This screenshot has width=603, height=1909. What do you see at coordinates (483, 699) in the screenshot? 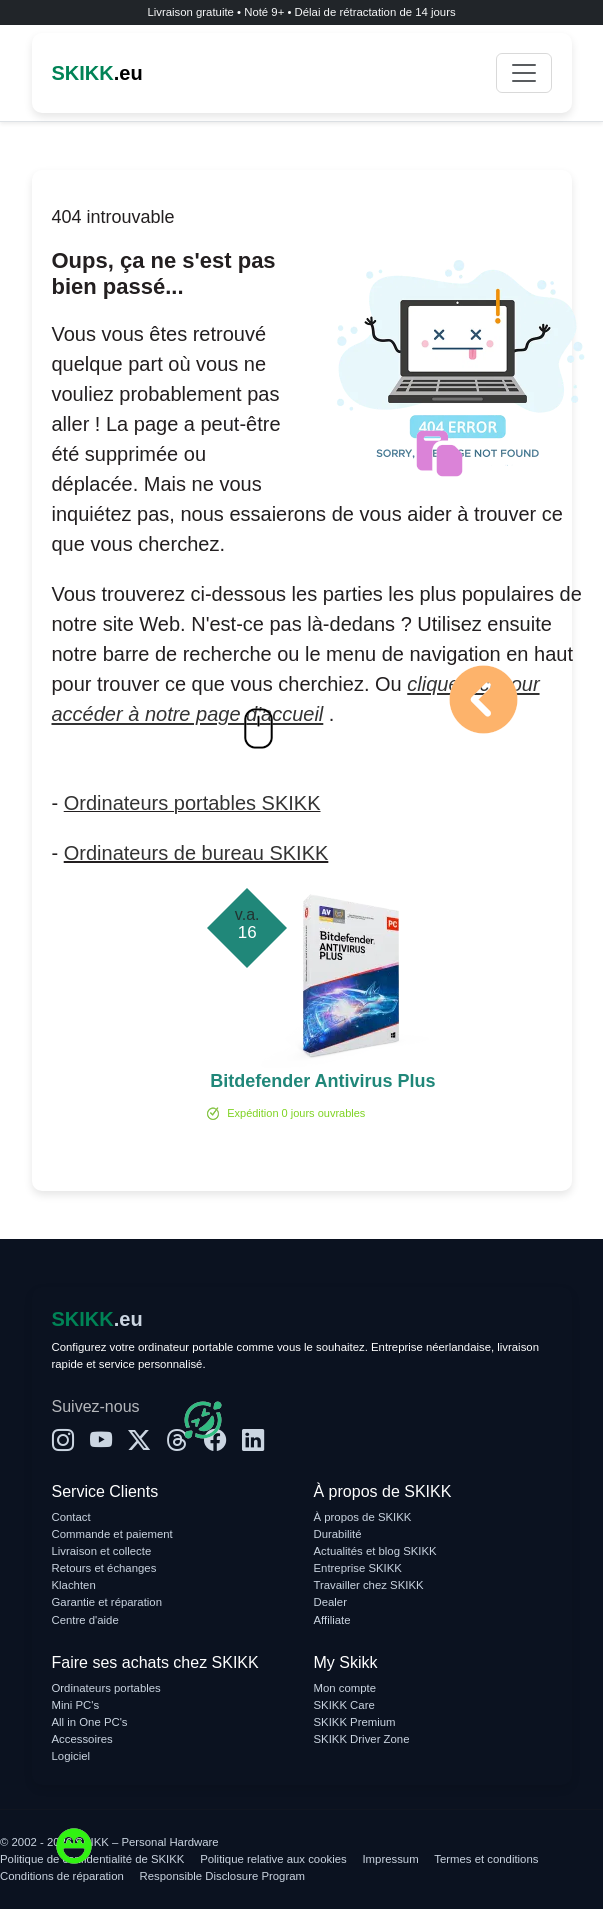
I see `go back to the previous screen` at bounding box center [483, 699].